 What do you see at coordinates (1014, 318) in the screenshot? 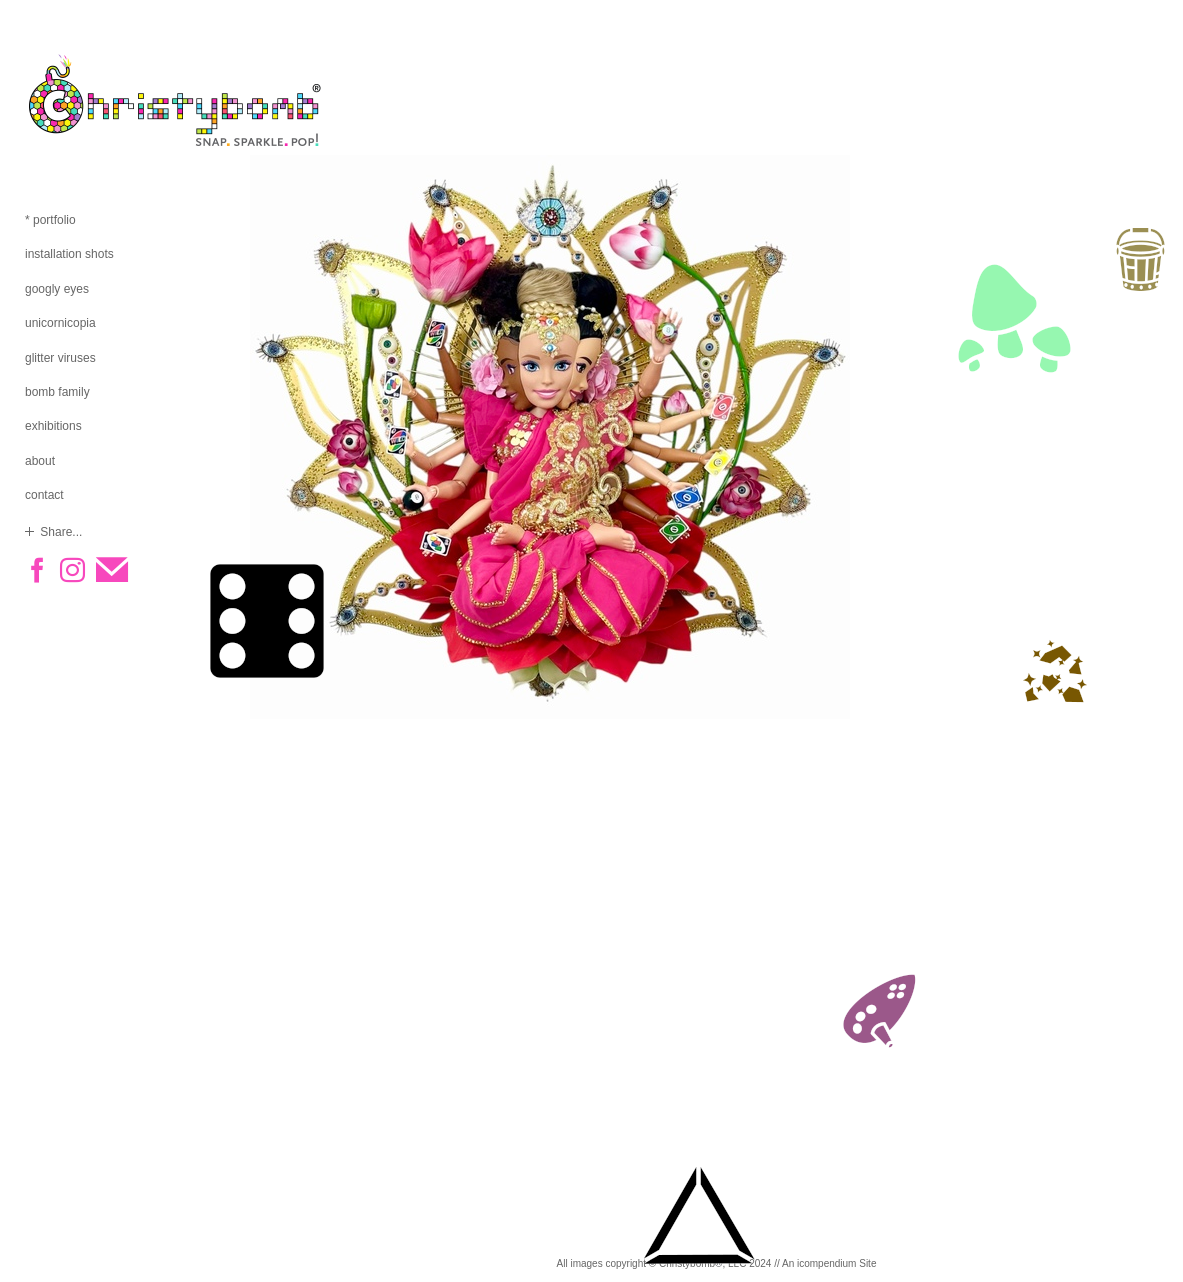
I see `browse mushroom or fungi identification` at bounding box center [1014, 318].